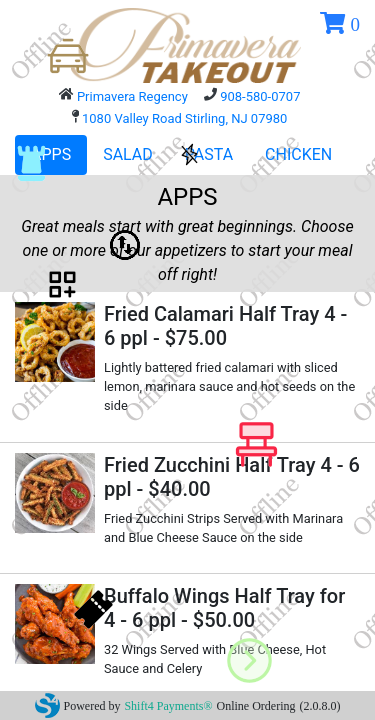 The image size is (375, 720). I want to click on indicates police or emergency services, so click(68, 58).